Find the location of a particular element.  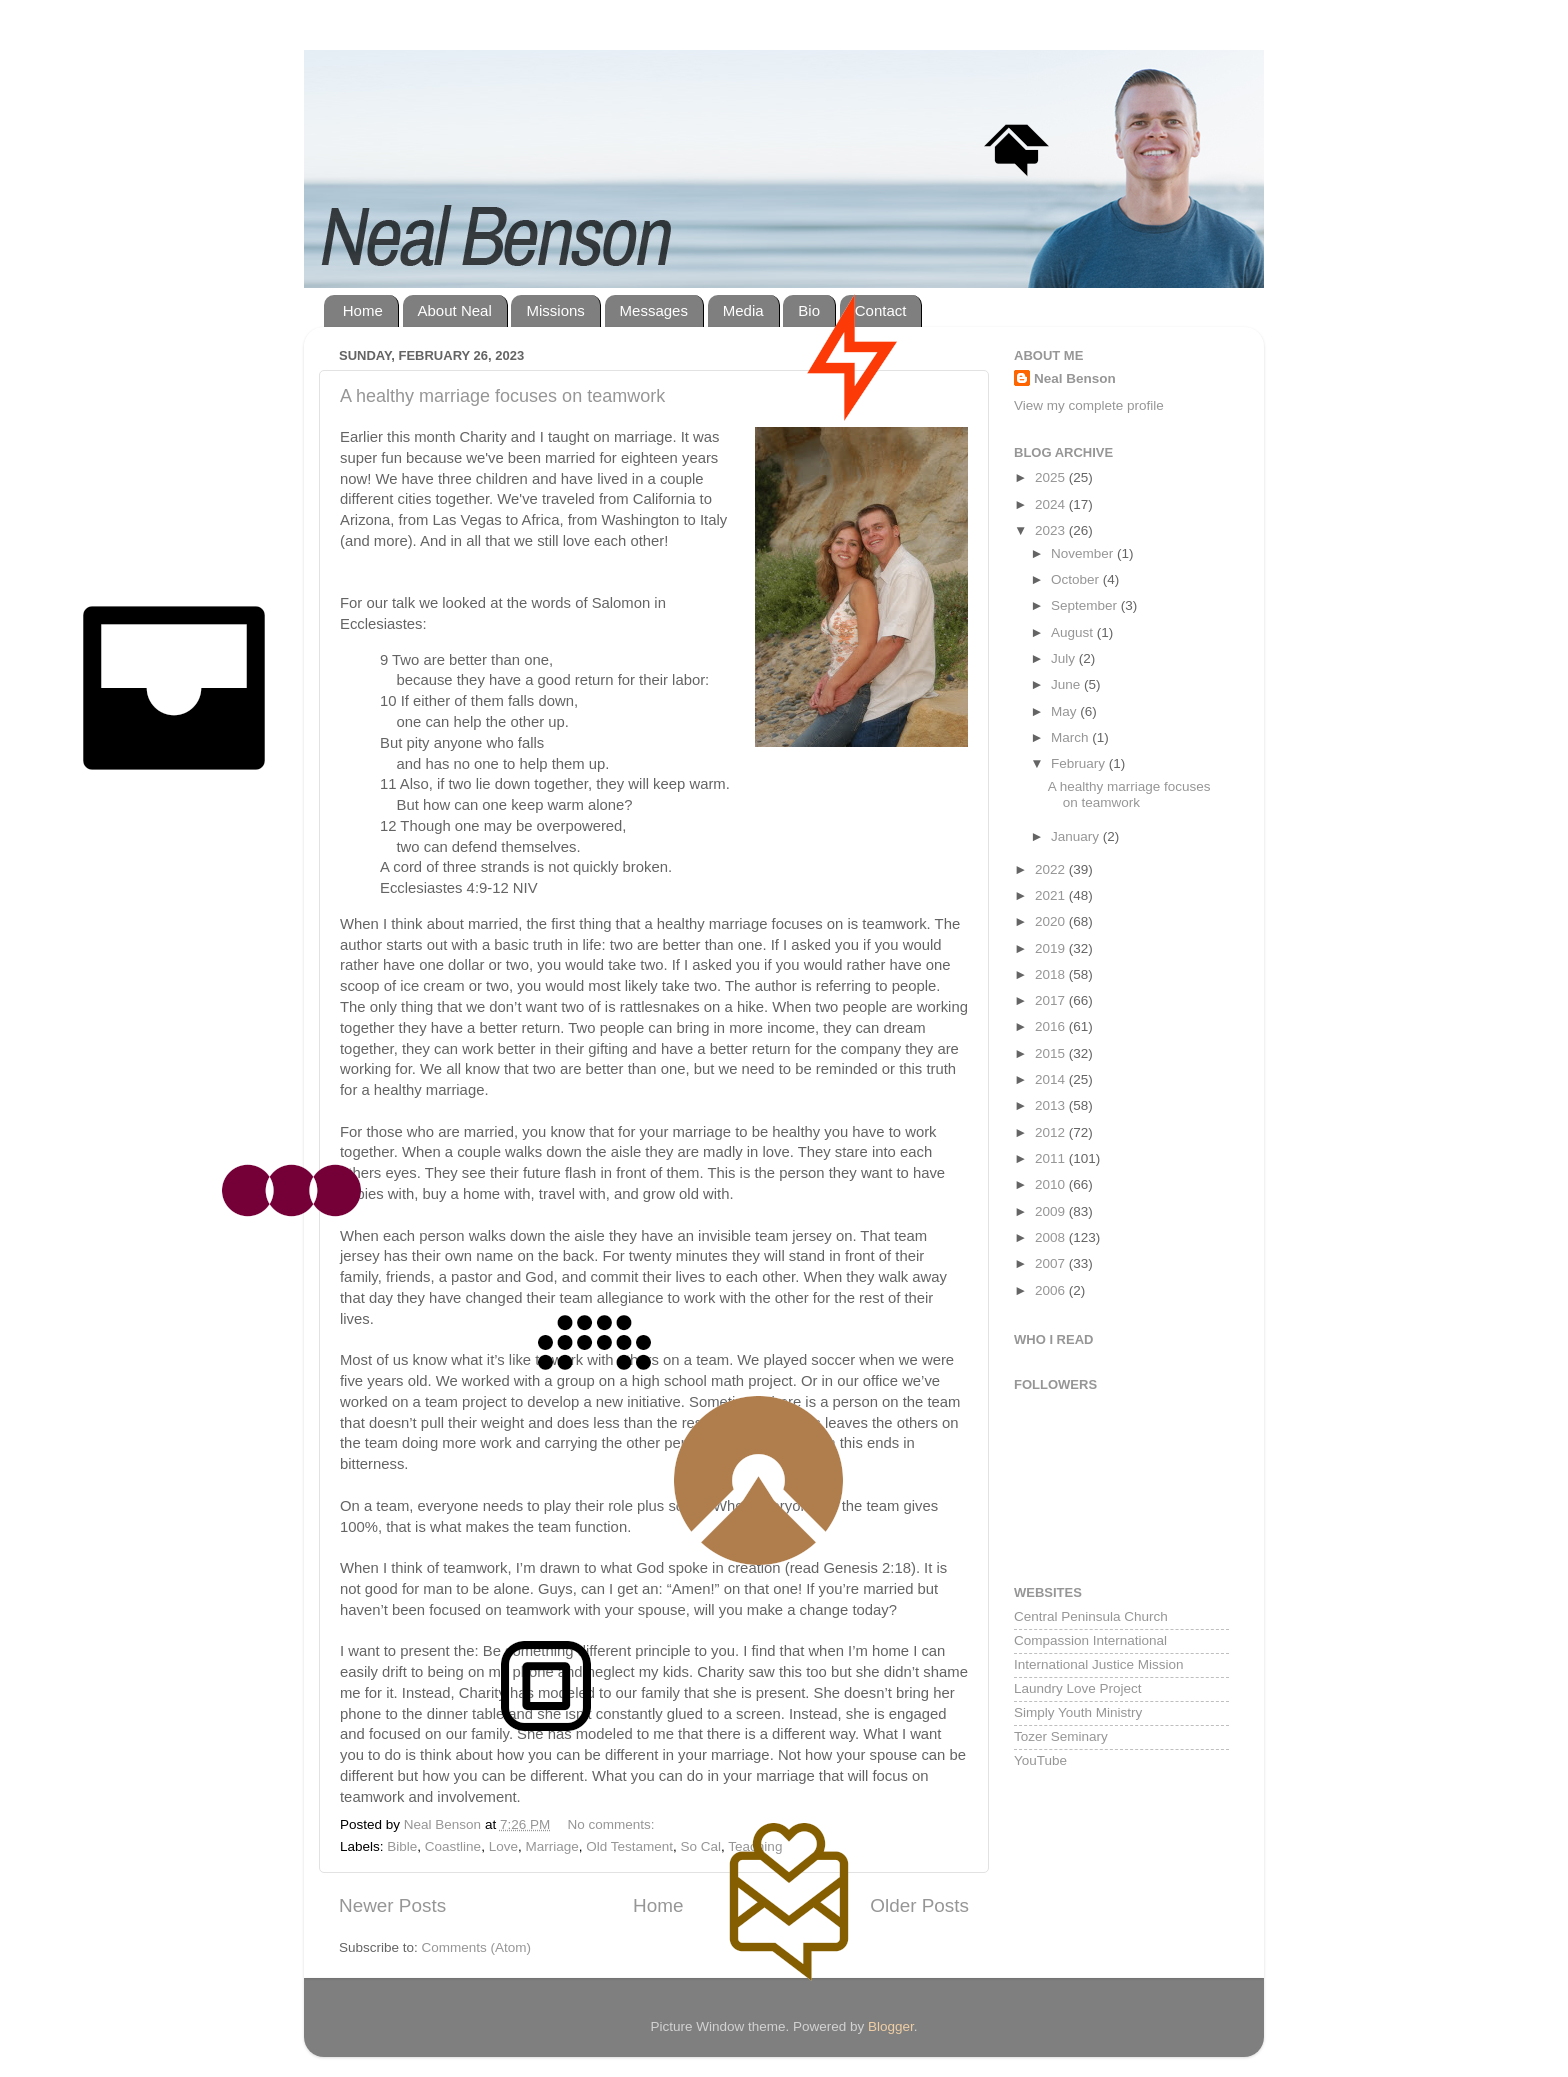

open bitwig studio application is located at coordinates (594, 1342).